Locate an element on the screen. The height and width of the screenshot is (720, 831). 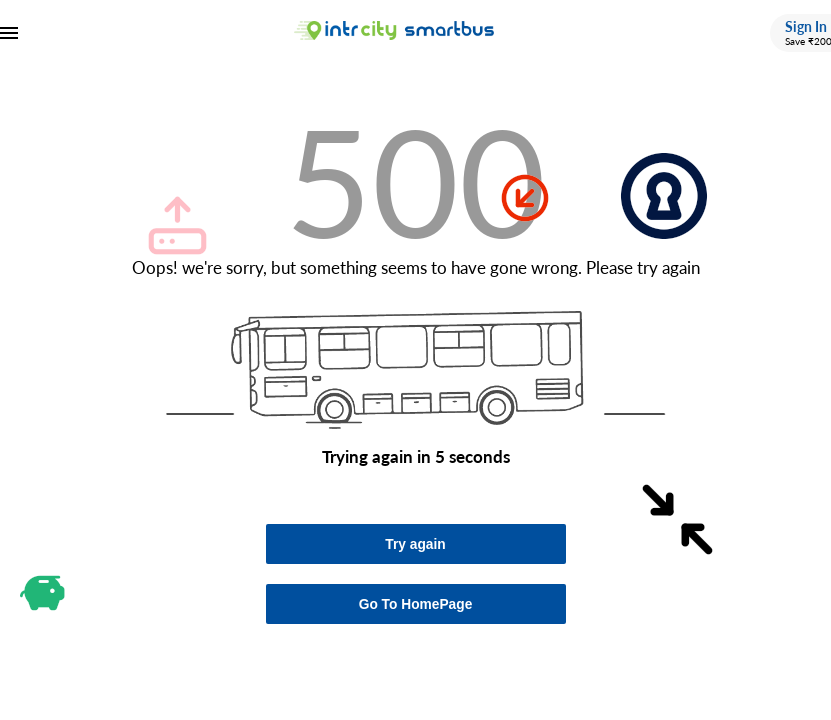
access secure or locked content is located at coordinates (664, 196).